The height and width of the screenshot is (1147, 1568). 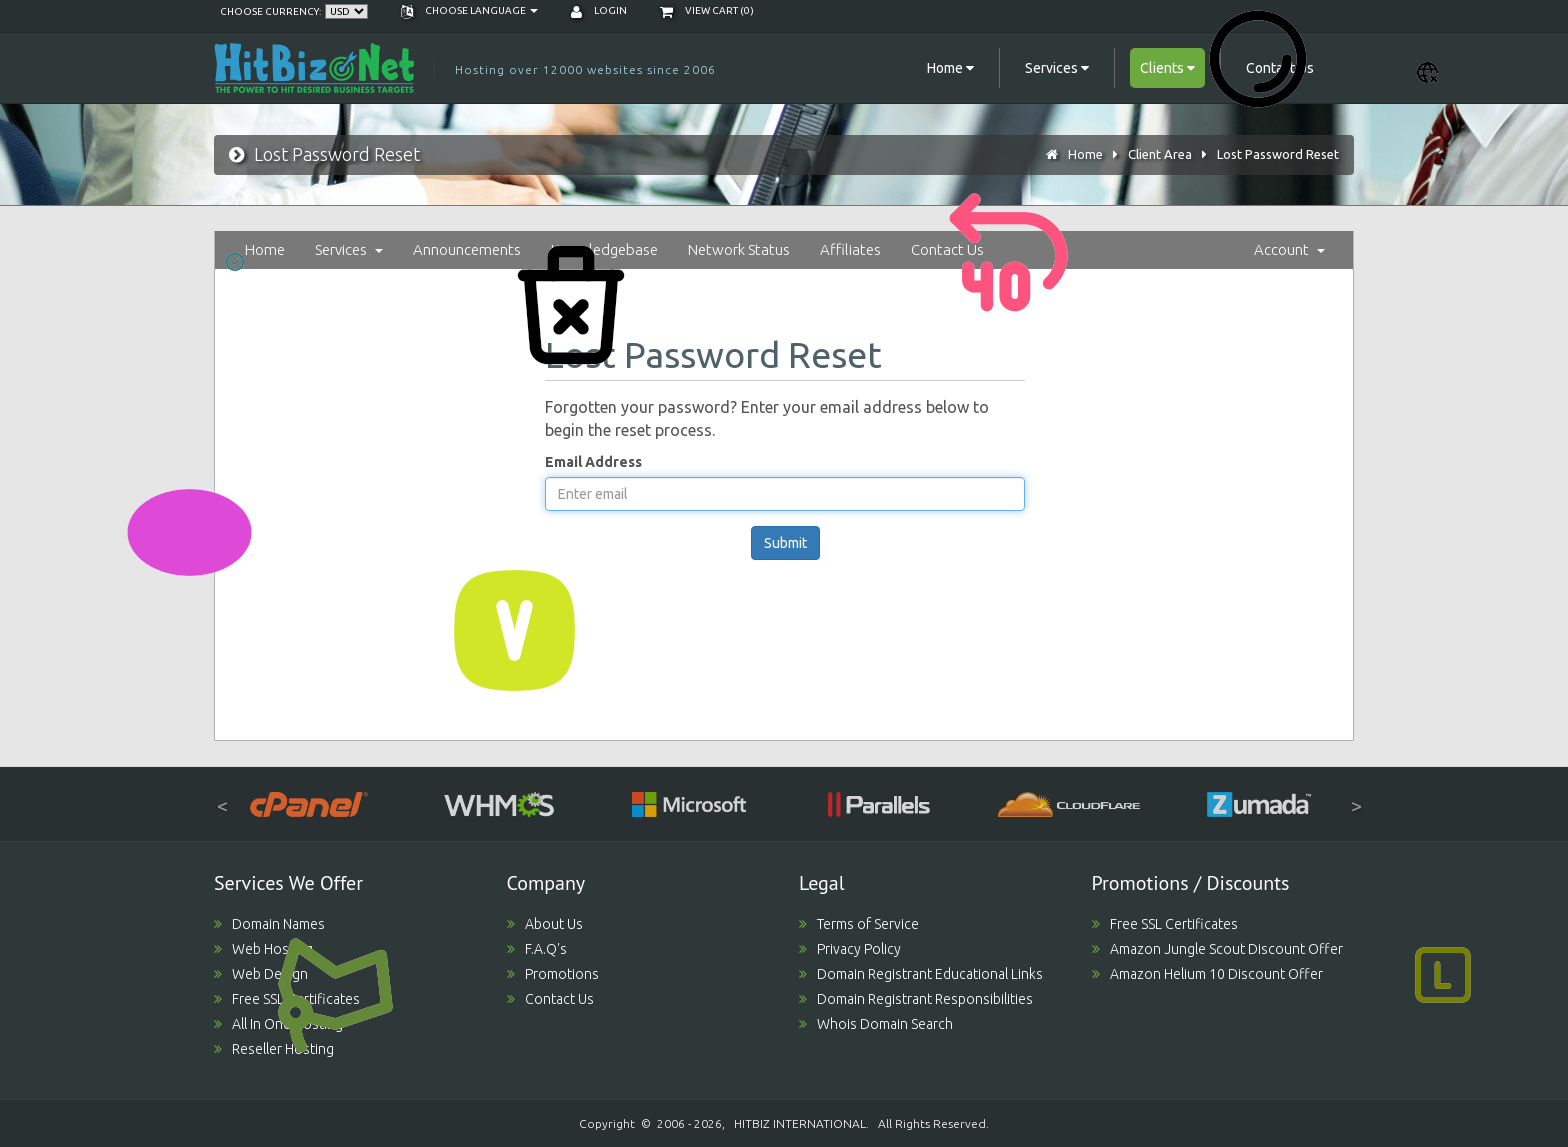 What do you see at coordinates (1005, 255) in the screenshot?
I see `rewind media 40 seconds` at bounding box center [1005, 255].